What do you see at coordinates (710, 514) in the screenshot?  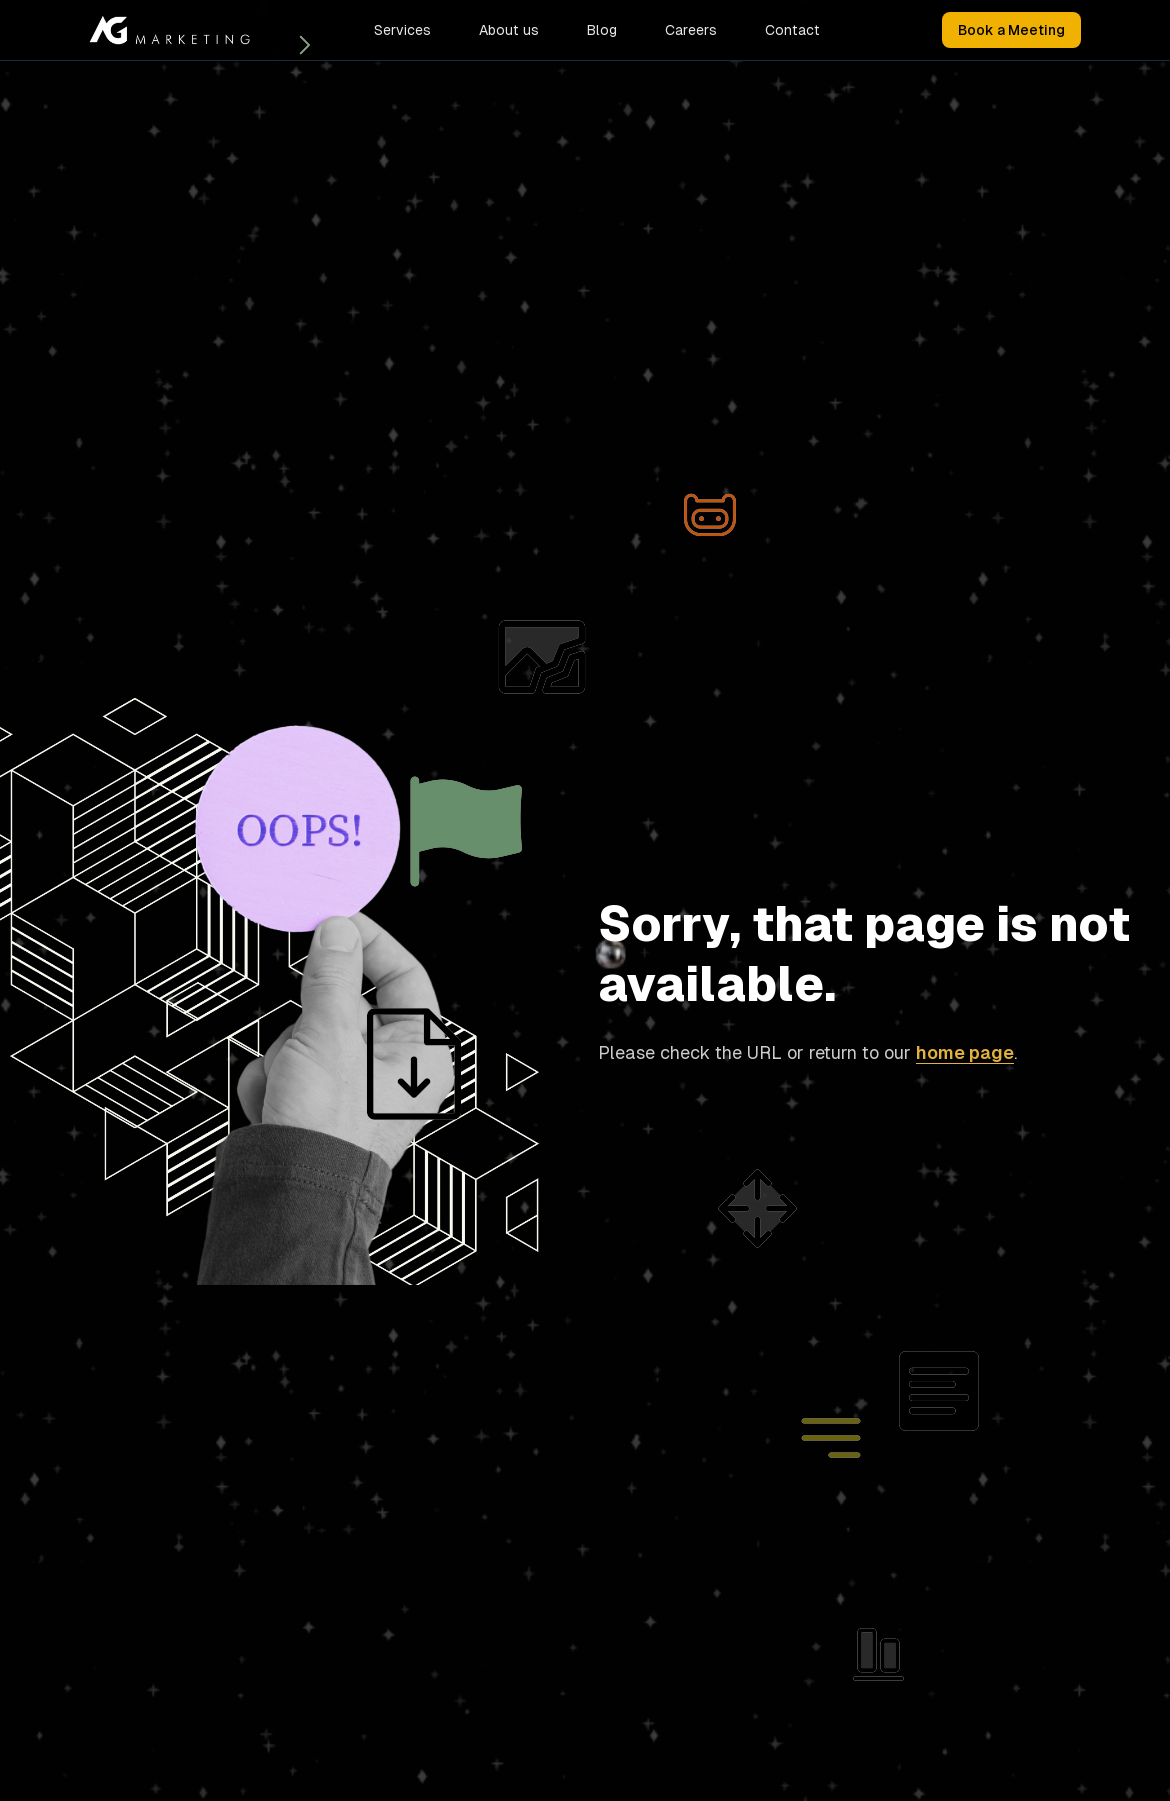 I see `finn the human character icon from adventure time` at bounding box center [710, 514].